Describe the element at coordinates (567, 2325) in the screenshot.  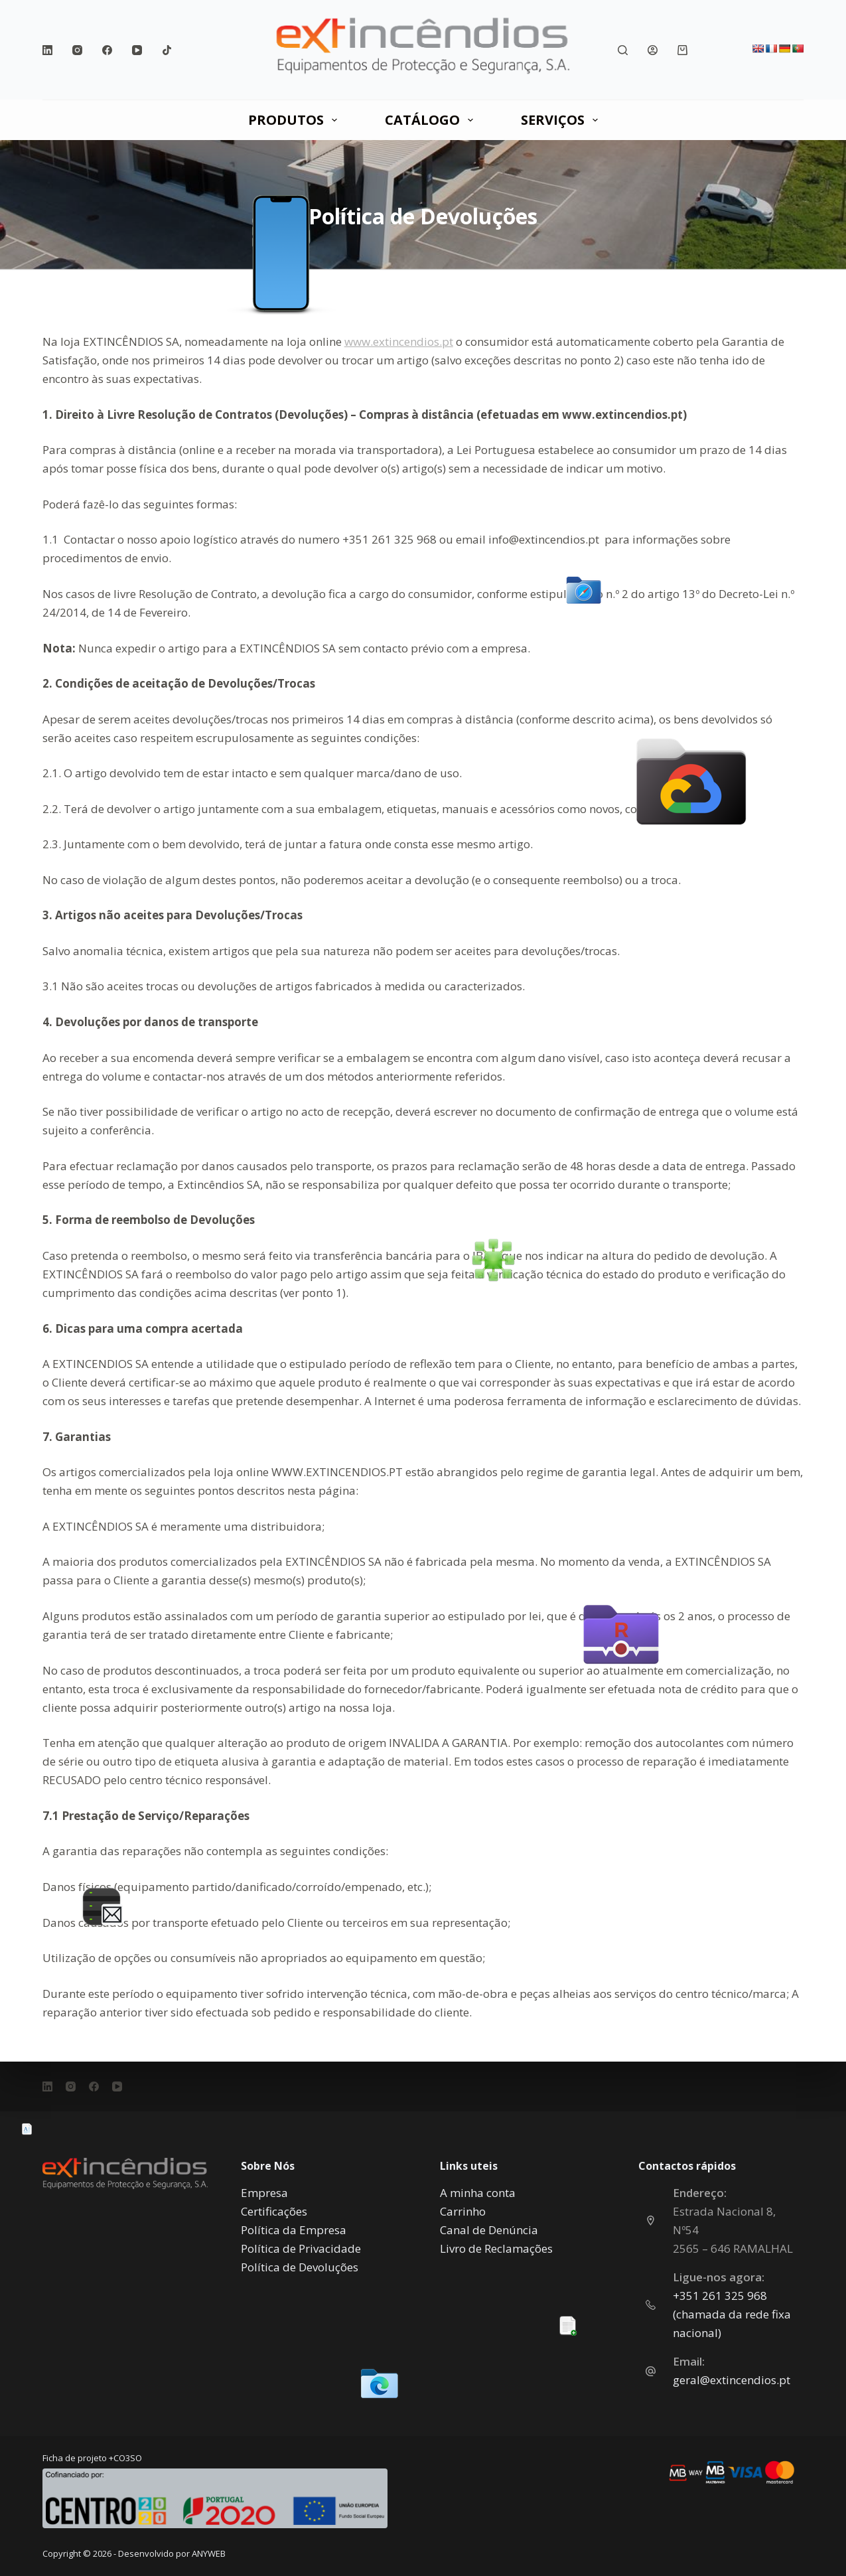
I see `create a new text document` at that location.